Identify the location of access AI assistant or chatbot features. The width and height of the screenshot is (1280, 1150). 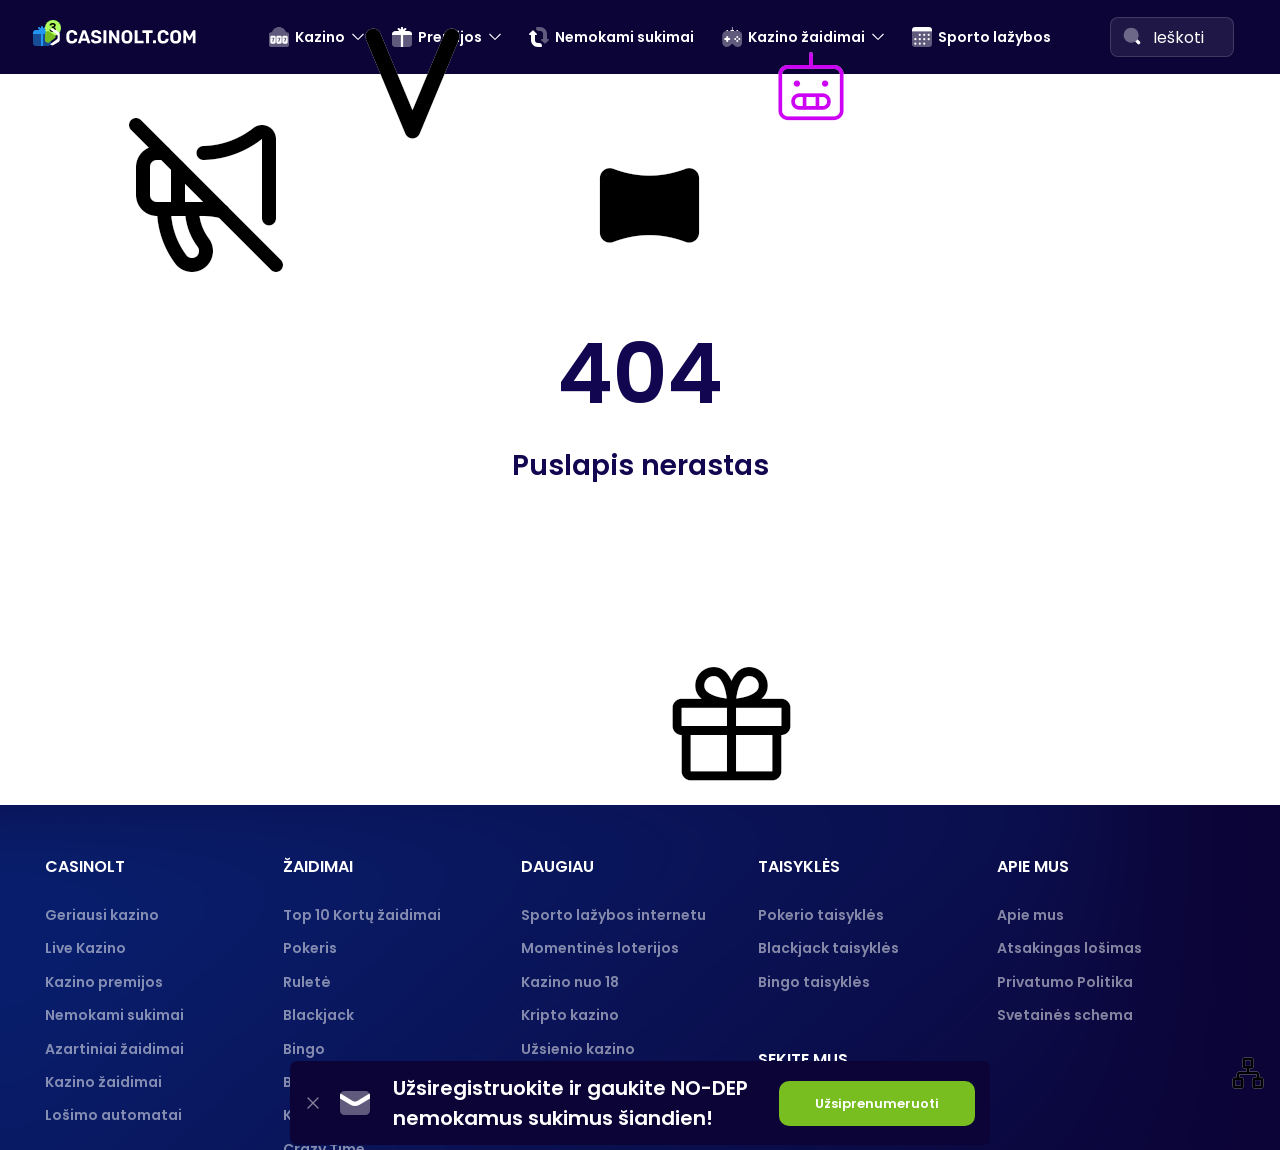
(811, 90).